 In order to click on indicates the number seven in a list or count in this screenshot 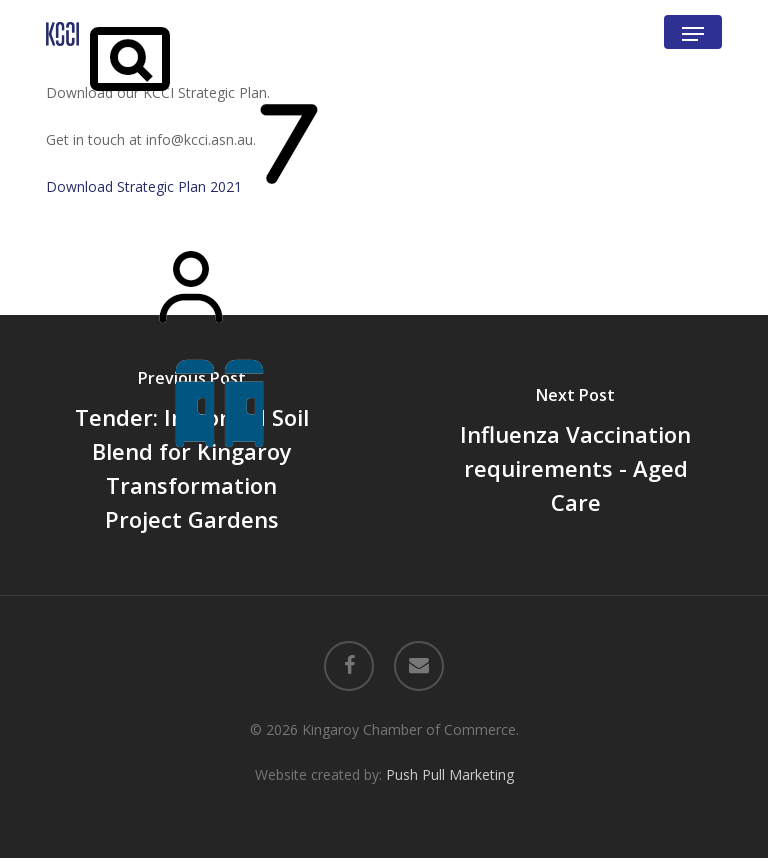, I will do `click(289, 144)`.